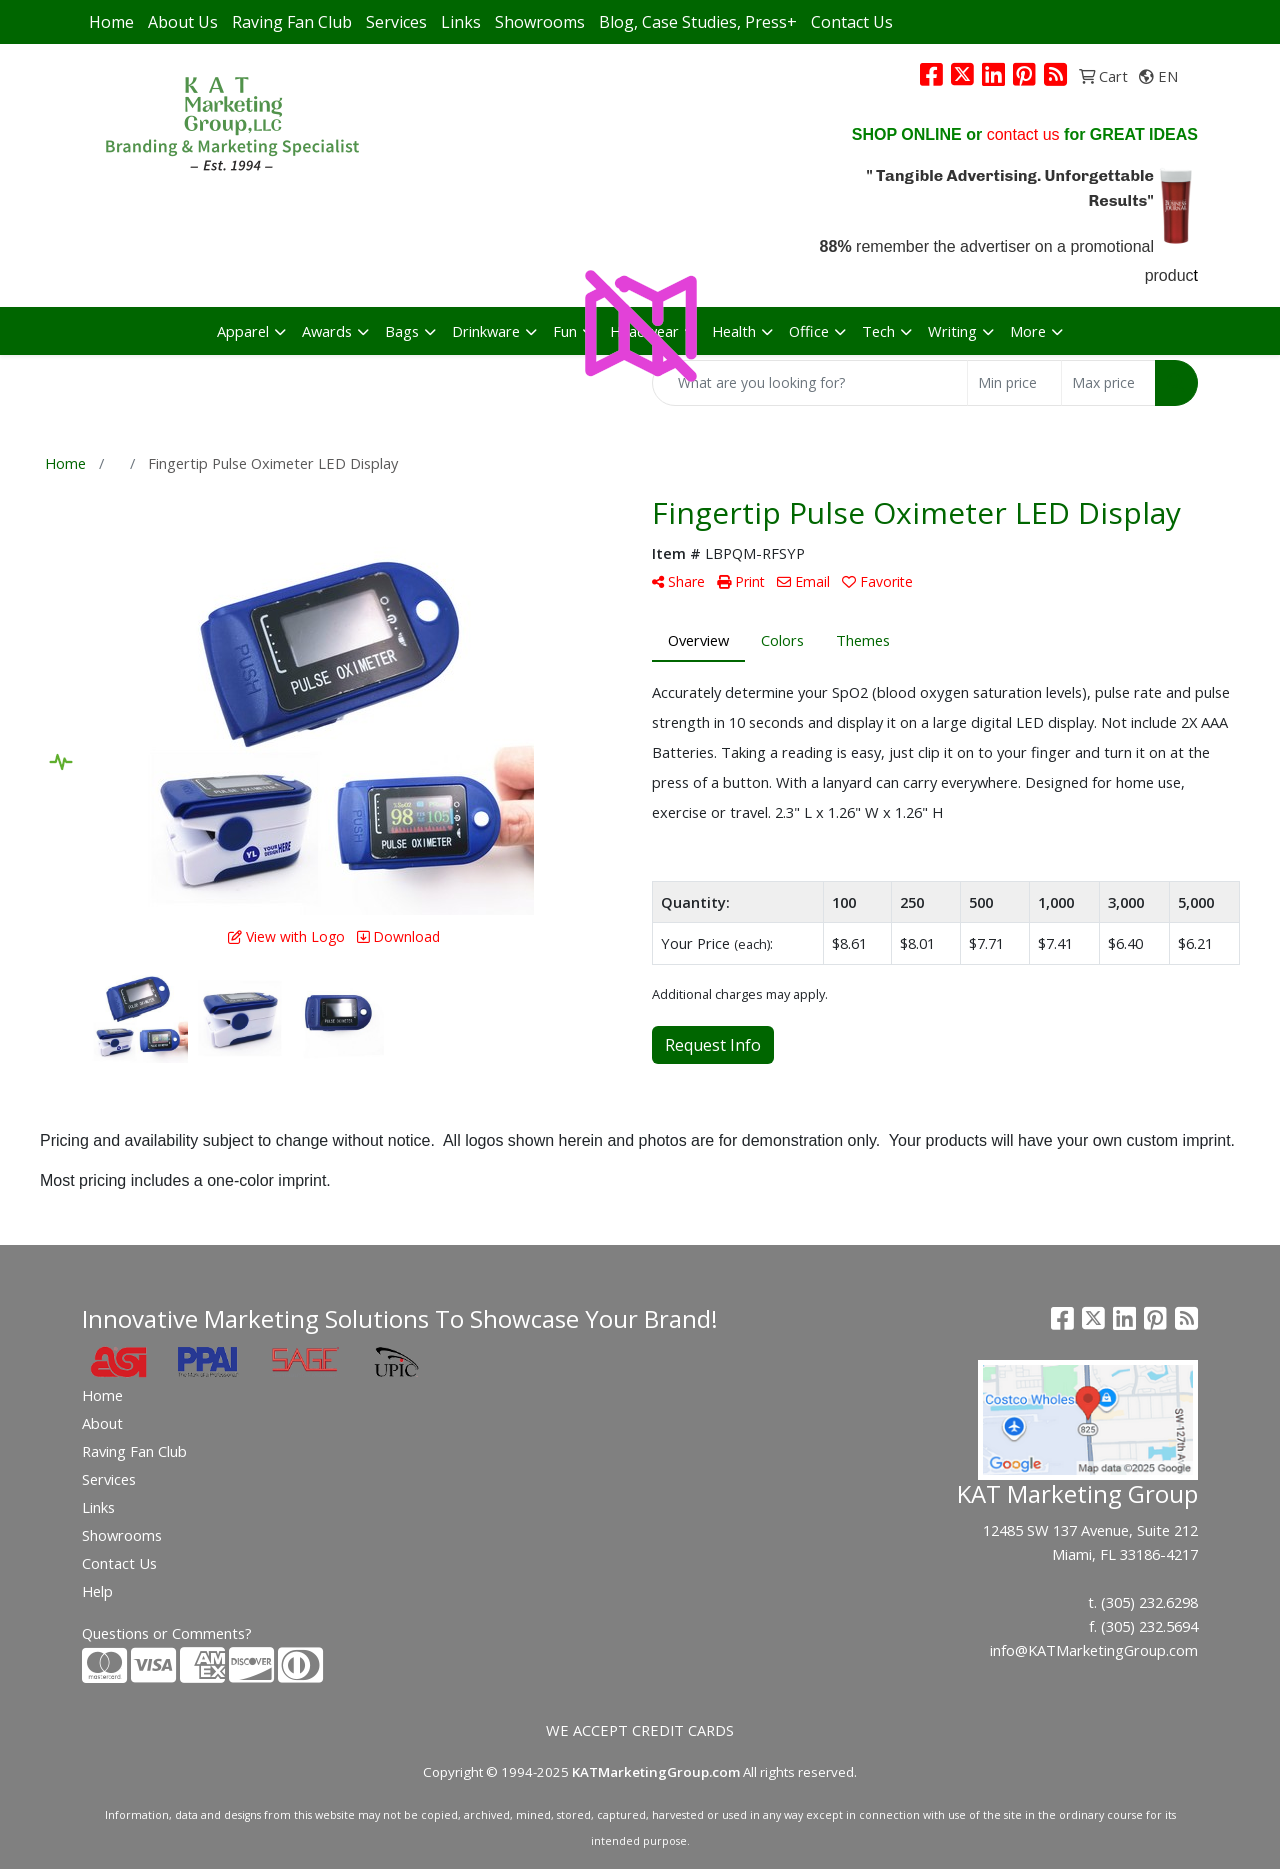 The image size is (1280, 1869). What do you see at coordinates (641, 326) in the screenshot?
I see `map view is currently disabled` at bounding box center [641, 326].